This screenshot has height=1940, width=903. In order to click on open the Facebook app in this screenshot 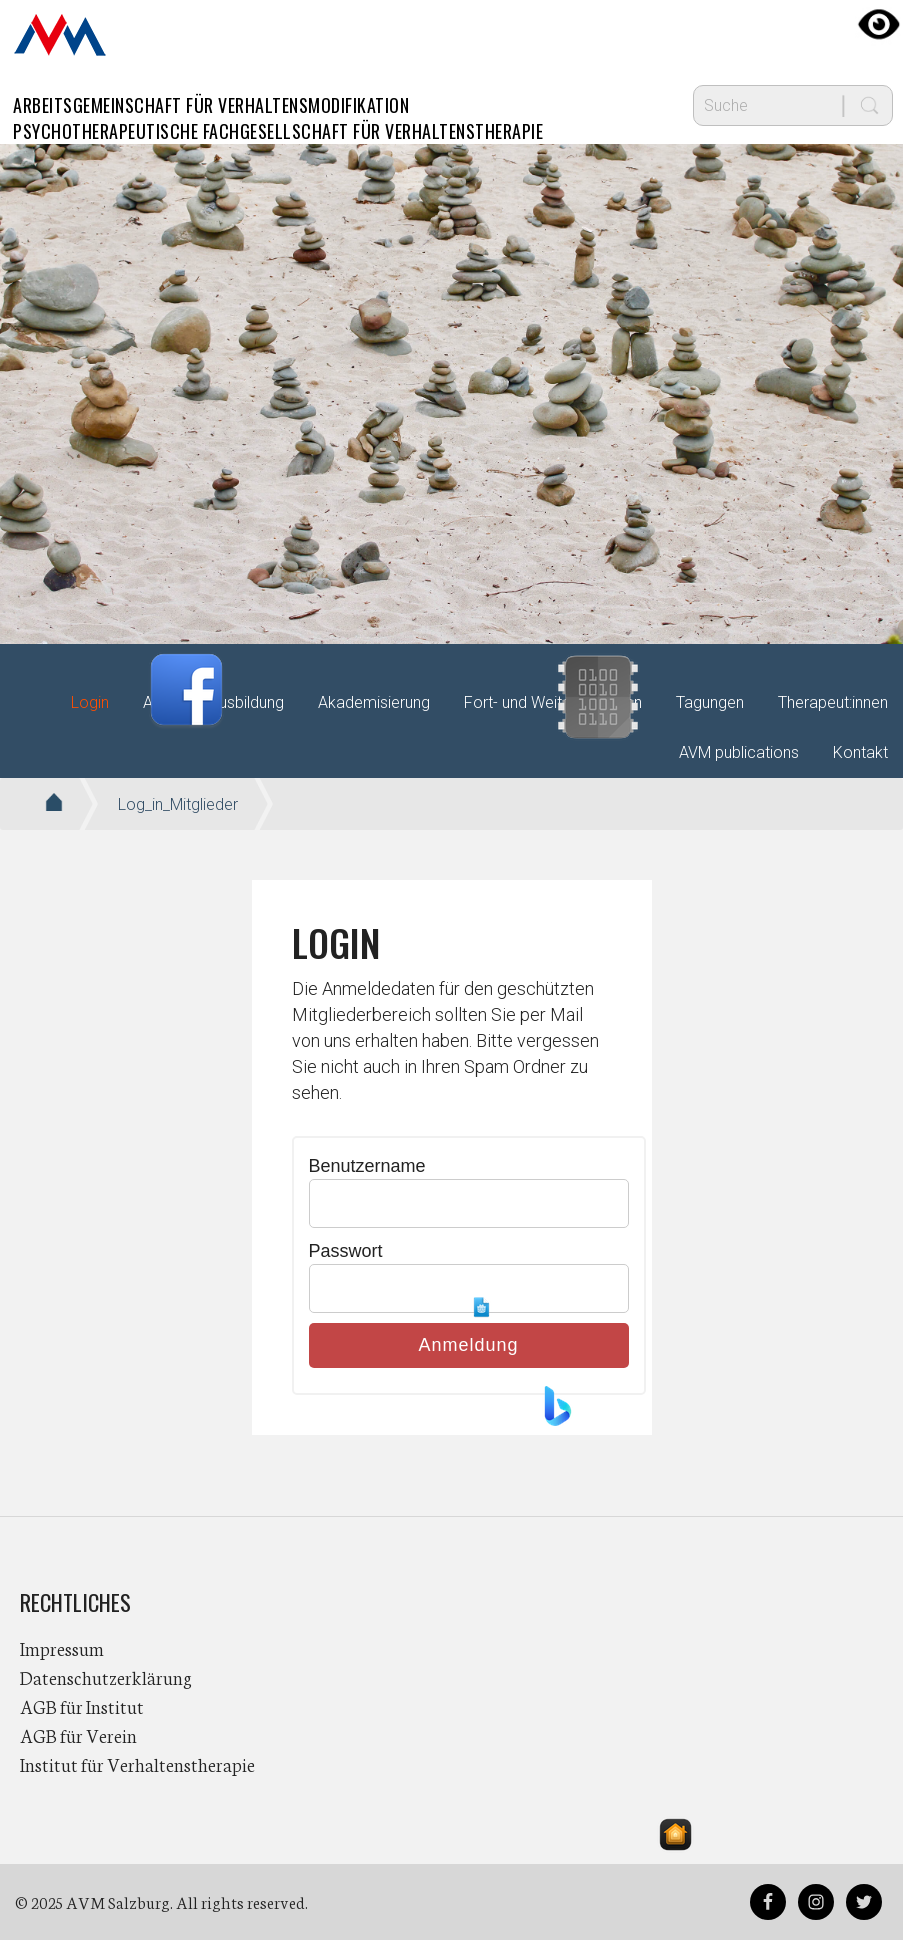, I will do `click(186, 689)`.